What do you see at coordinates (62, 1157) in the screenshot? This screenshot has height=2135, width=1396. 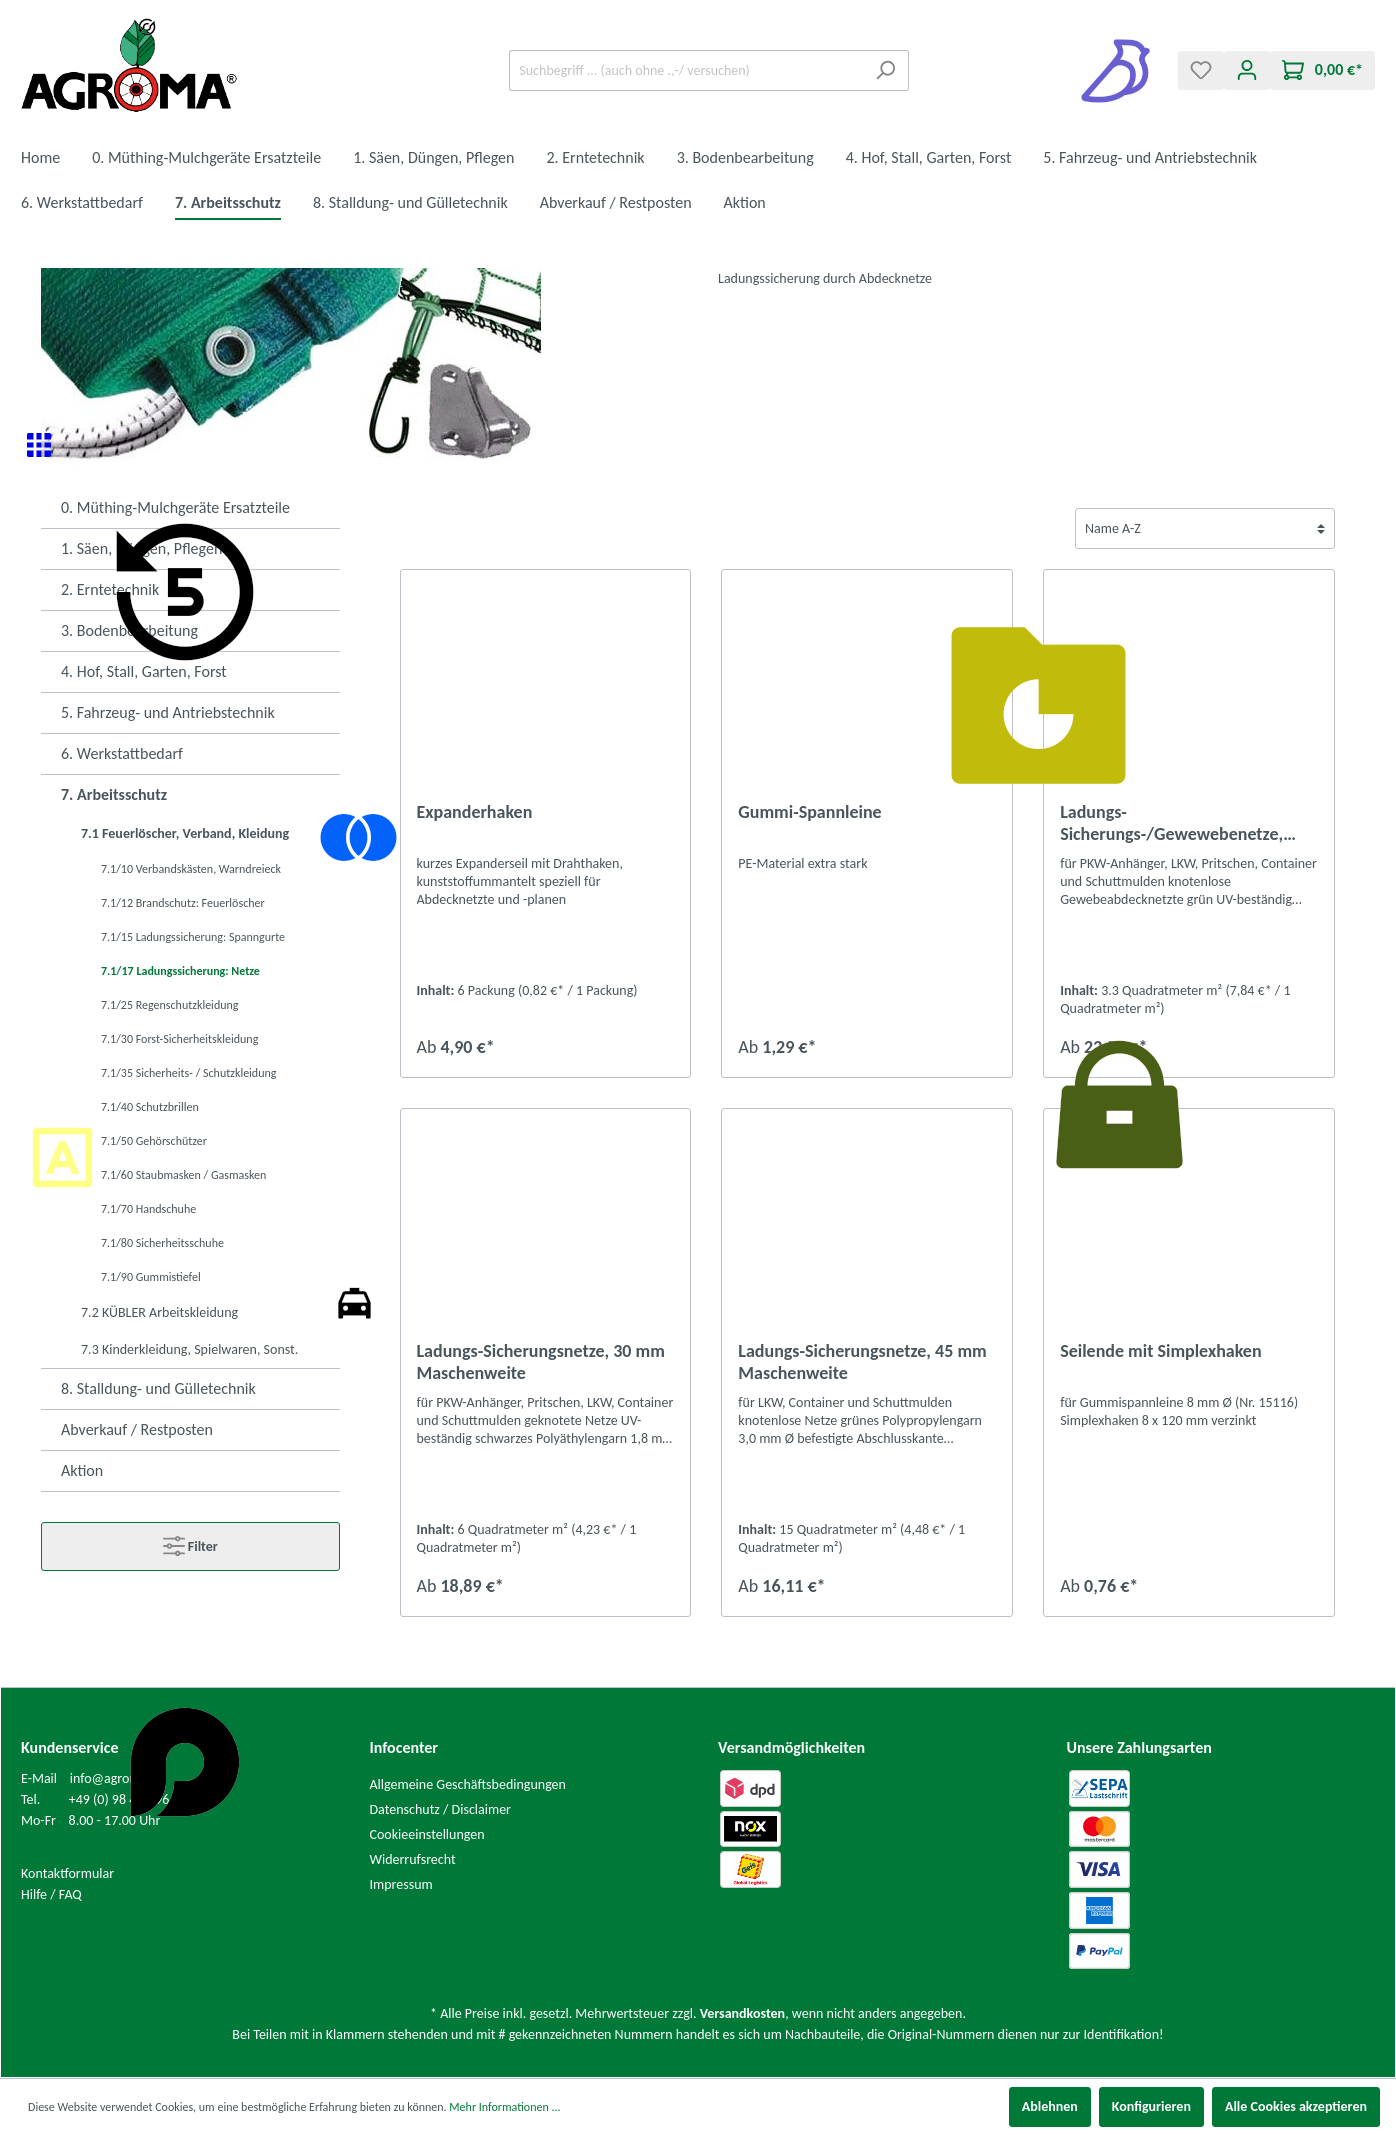 I see `switch keyboard input method` at bounding box center [62, 1157].